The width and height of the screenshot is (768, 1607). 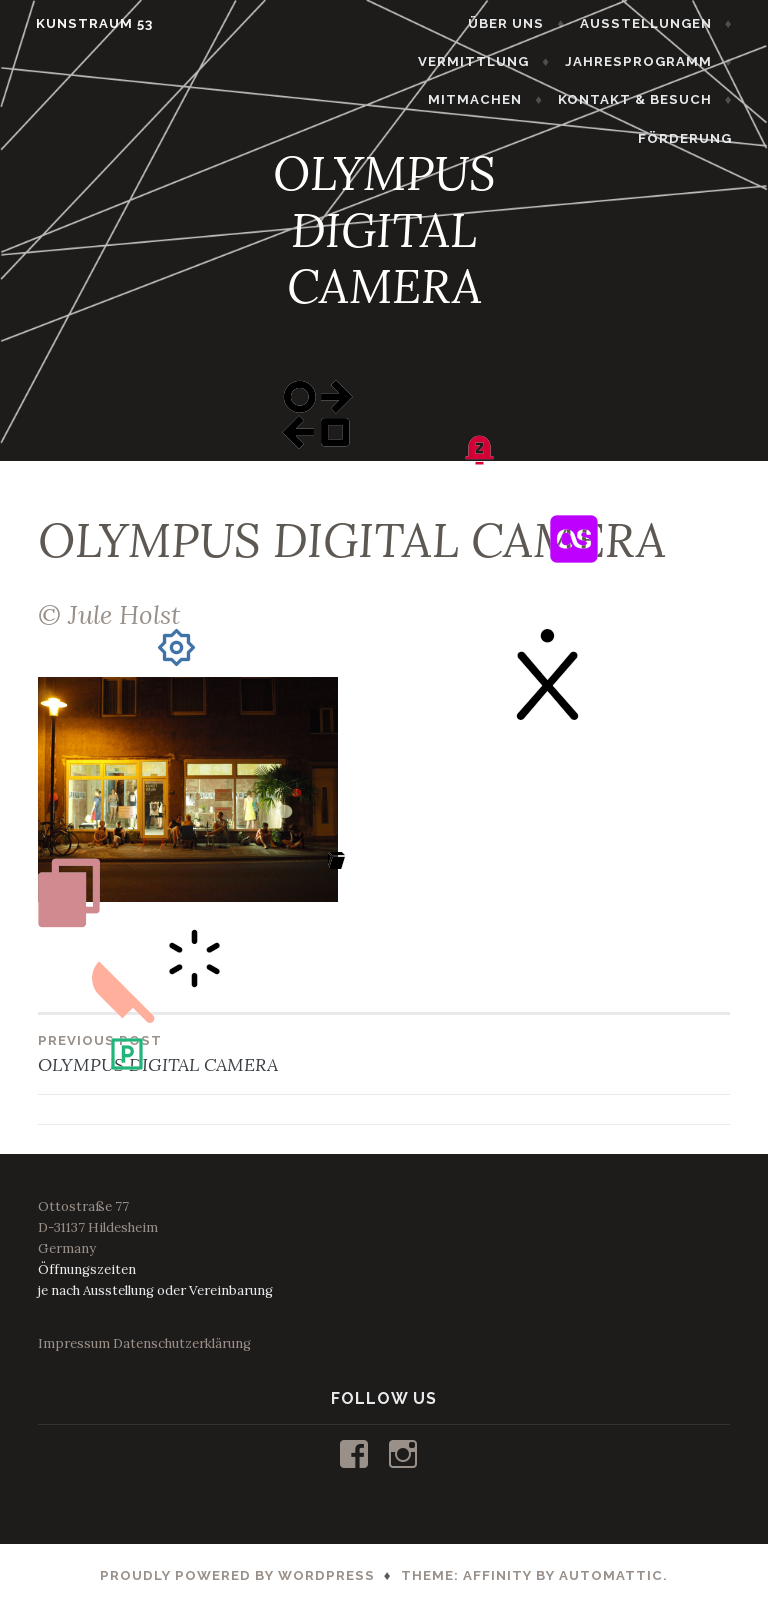 What do you see at coordinates (479, 449) in the screenshot?
I see `snooze notifications temporarily` at bounding box center [479, 449].